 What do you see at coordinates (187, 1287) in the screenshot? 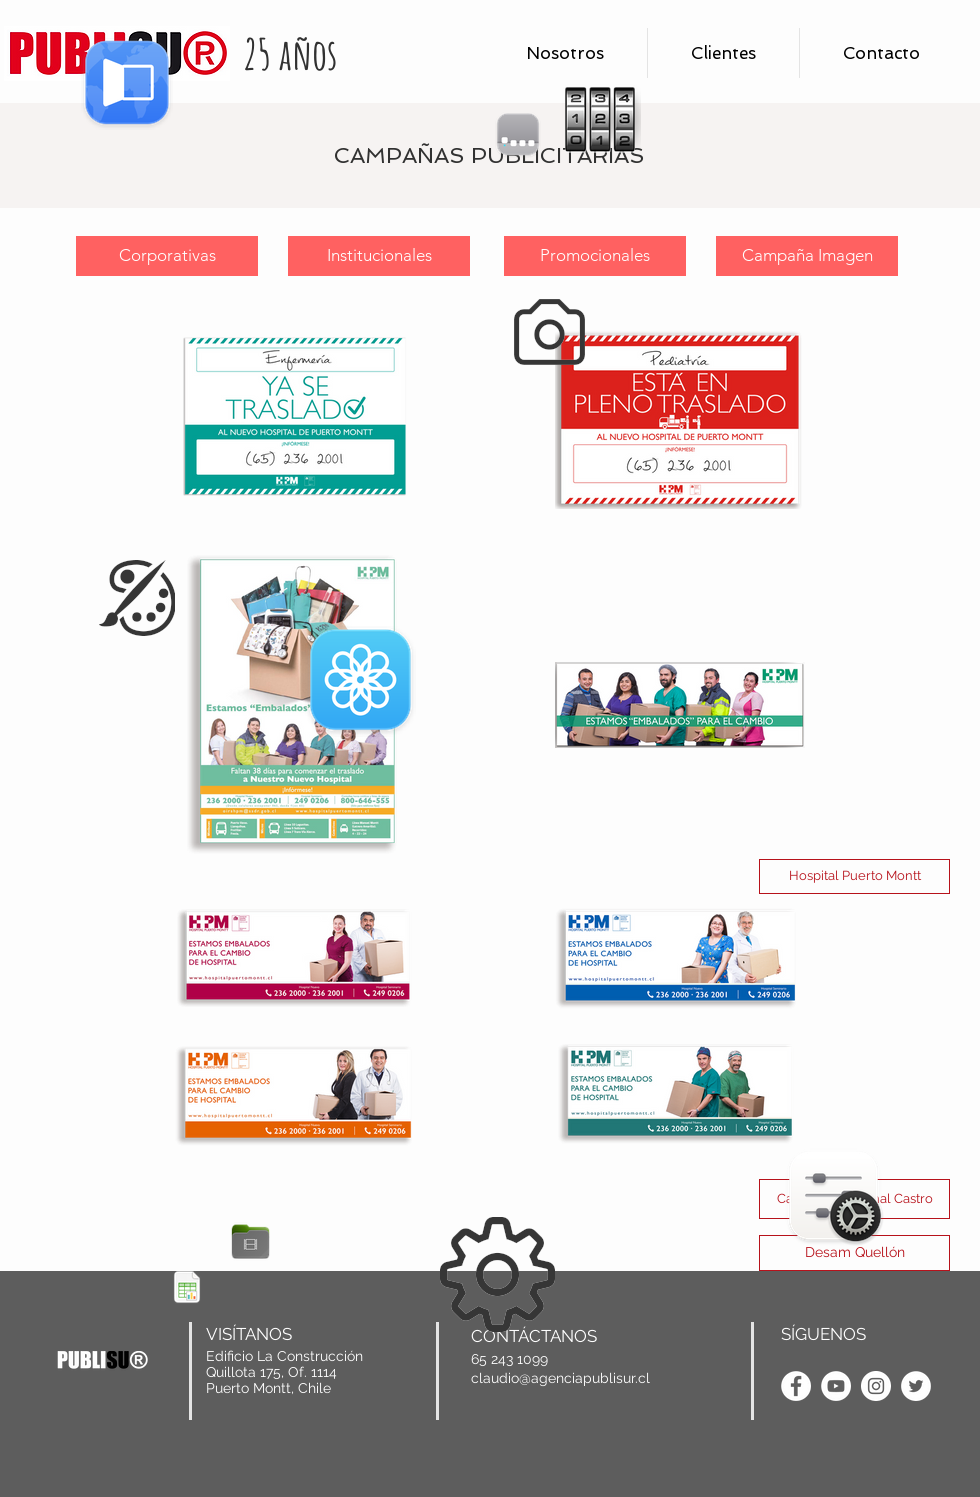
I see `open a spreadsheet file` at bounding box center [187, 1287].